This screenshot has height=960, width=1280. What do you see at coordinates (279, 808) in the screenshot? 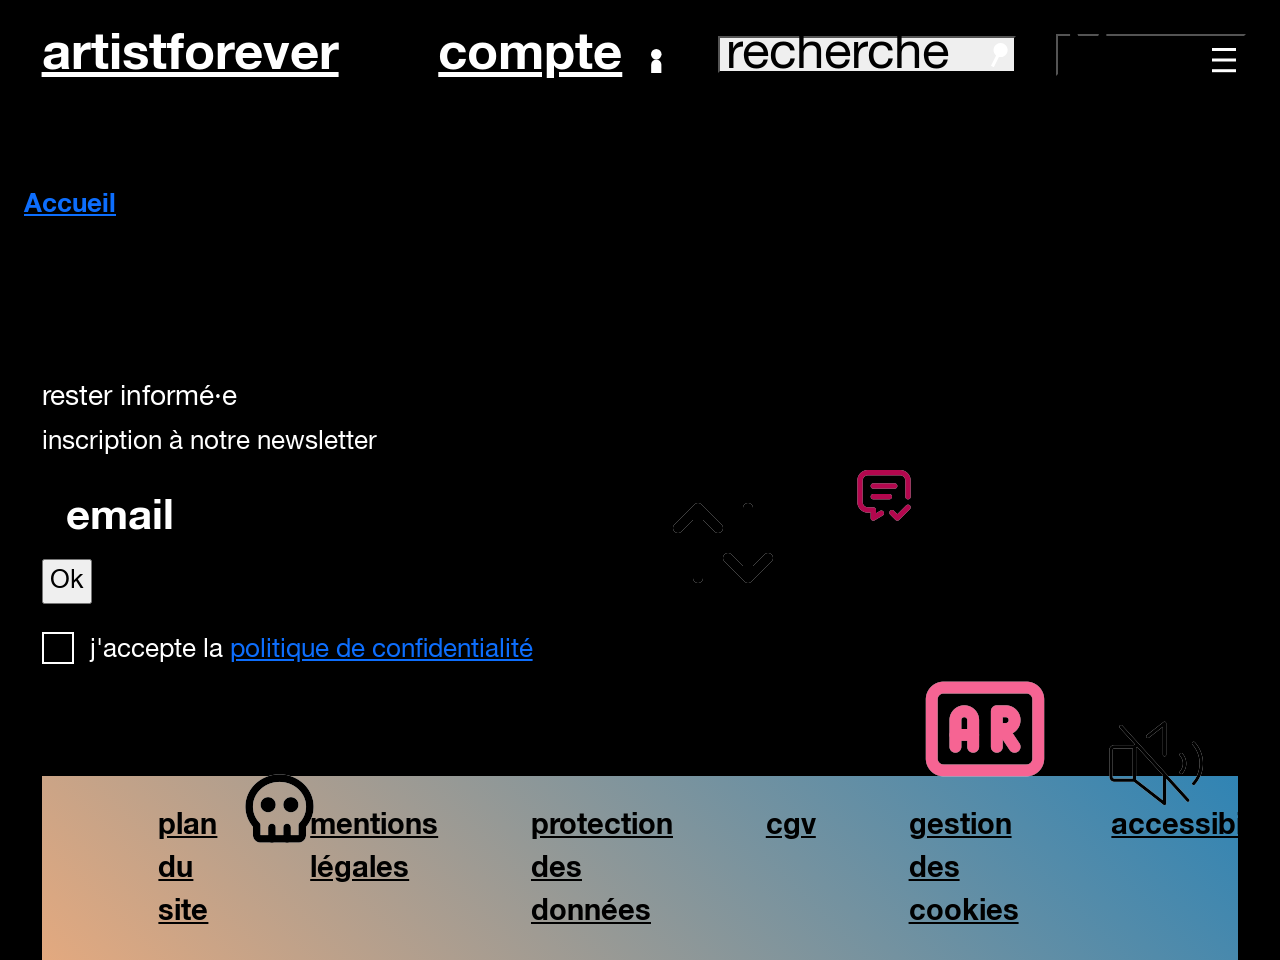
I see `indicates dangerous or harmful content` at bounding box center [279, 808].